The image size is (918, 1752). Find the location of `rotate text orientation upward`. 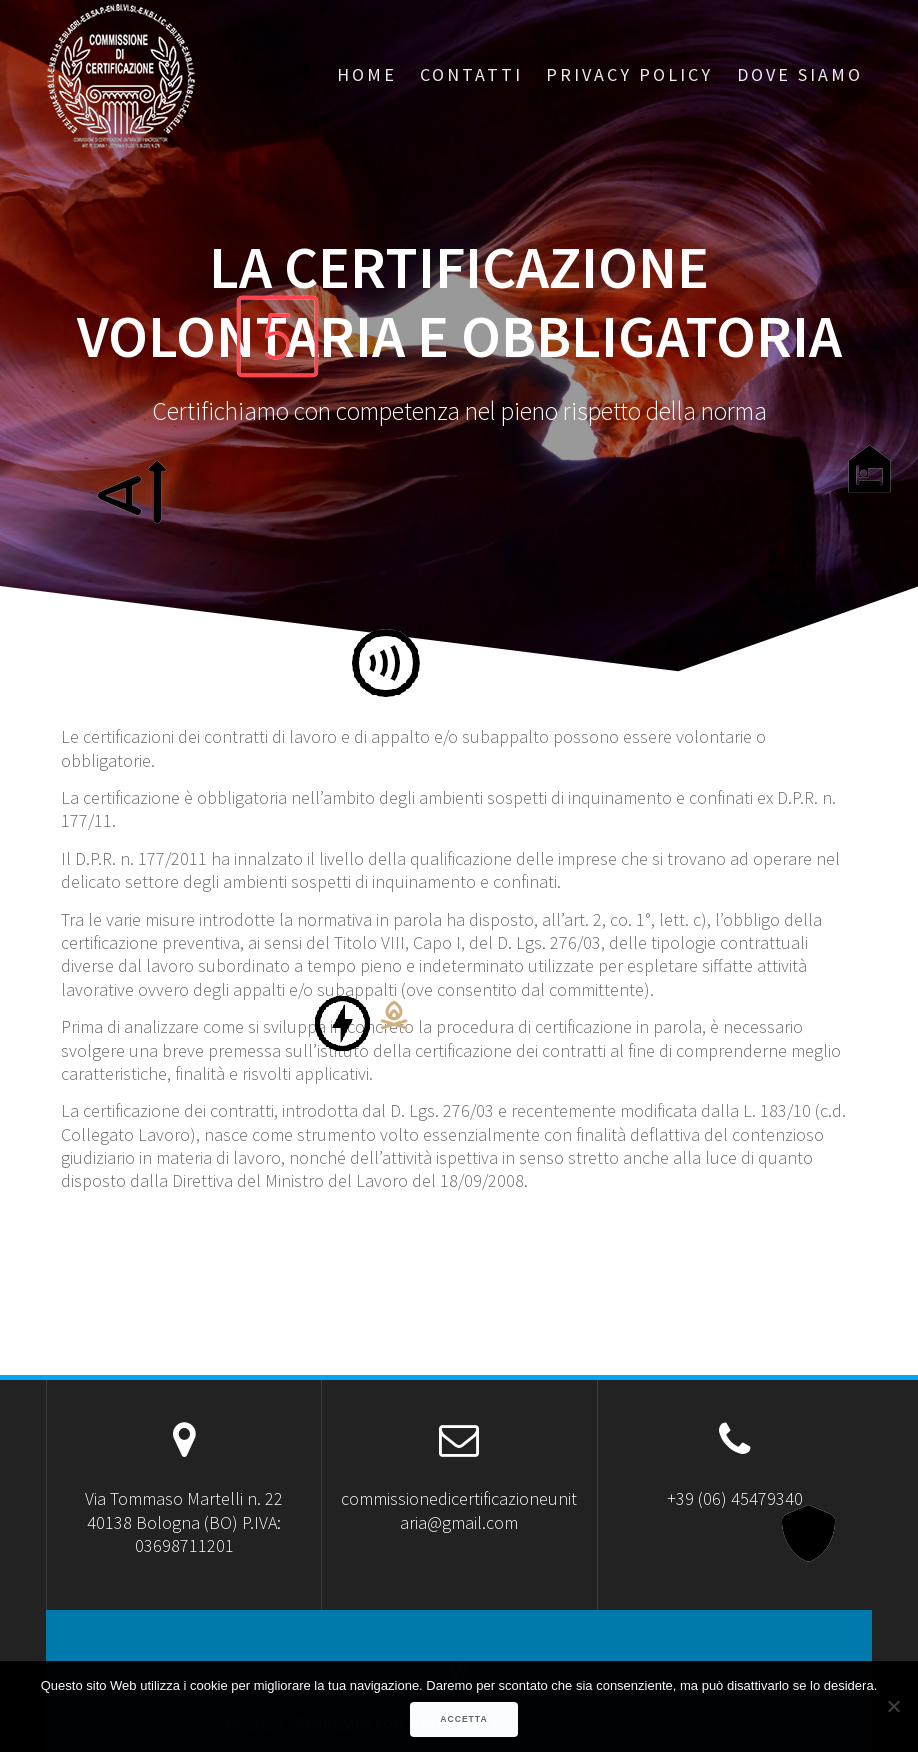

rotate text orientation upward is located at coordinates (133, 491).